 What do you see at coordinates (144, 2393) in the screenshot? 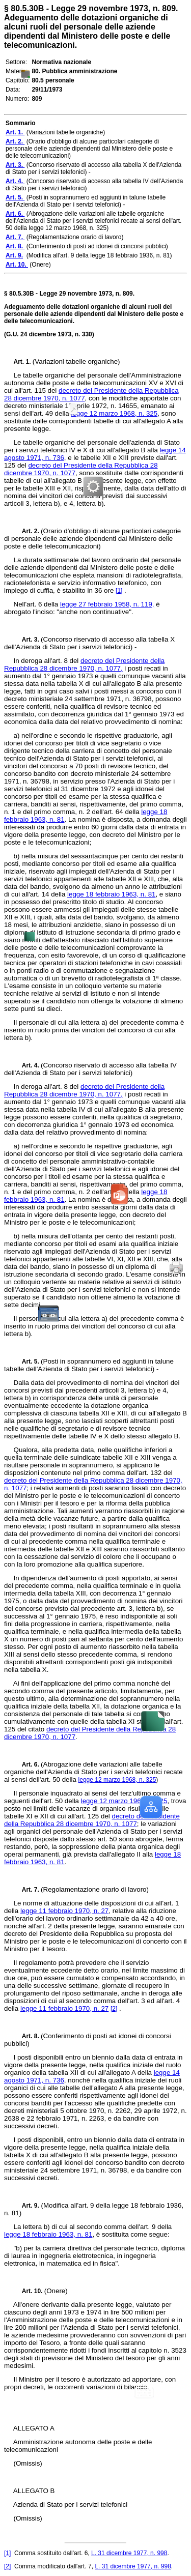
I see `virtual keyboard is disabled` at bounding box center [144, 2393].